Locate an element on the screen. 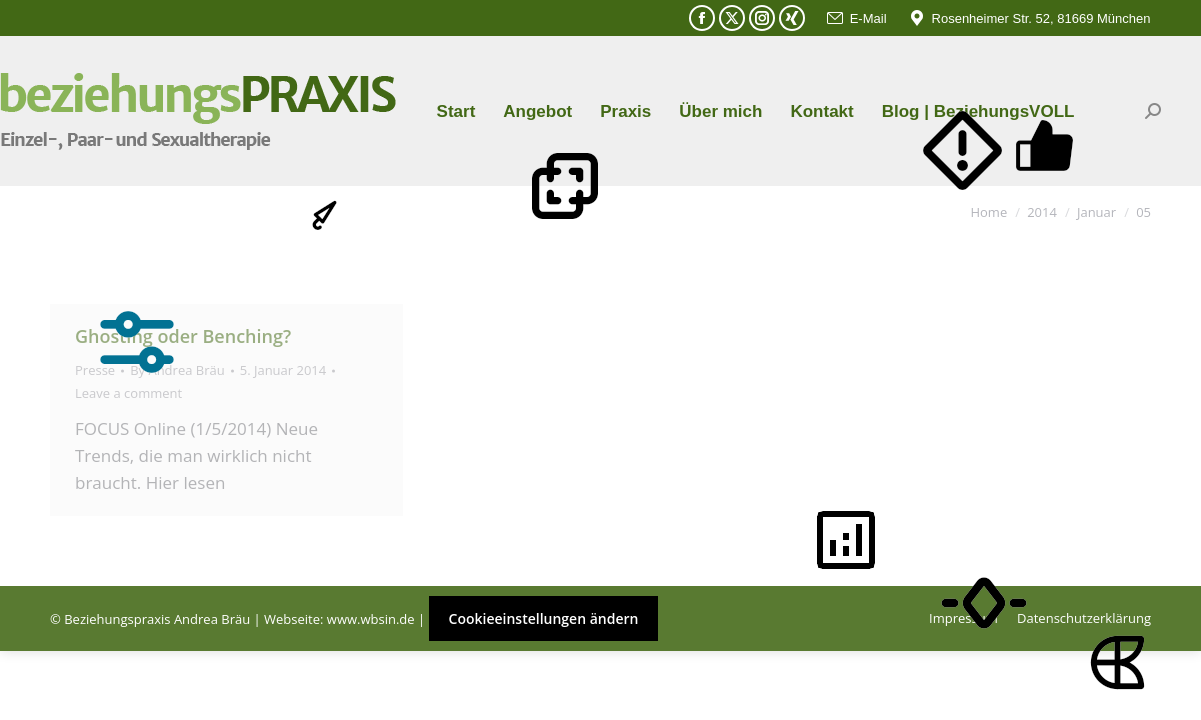  like or approve content is located at coordinates (1044, 148).